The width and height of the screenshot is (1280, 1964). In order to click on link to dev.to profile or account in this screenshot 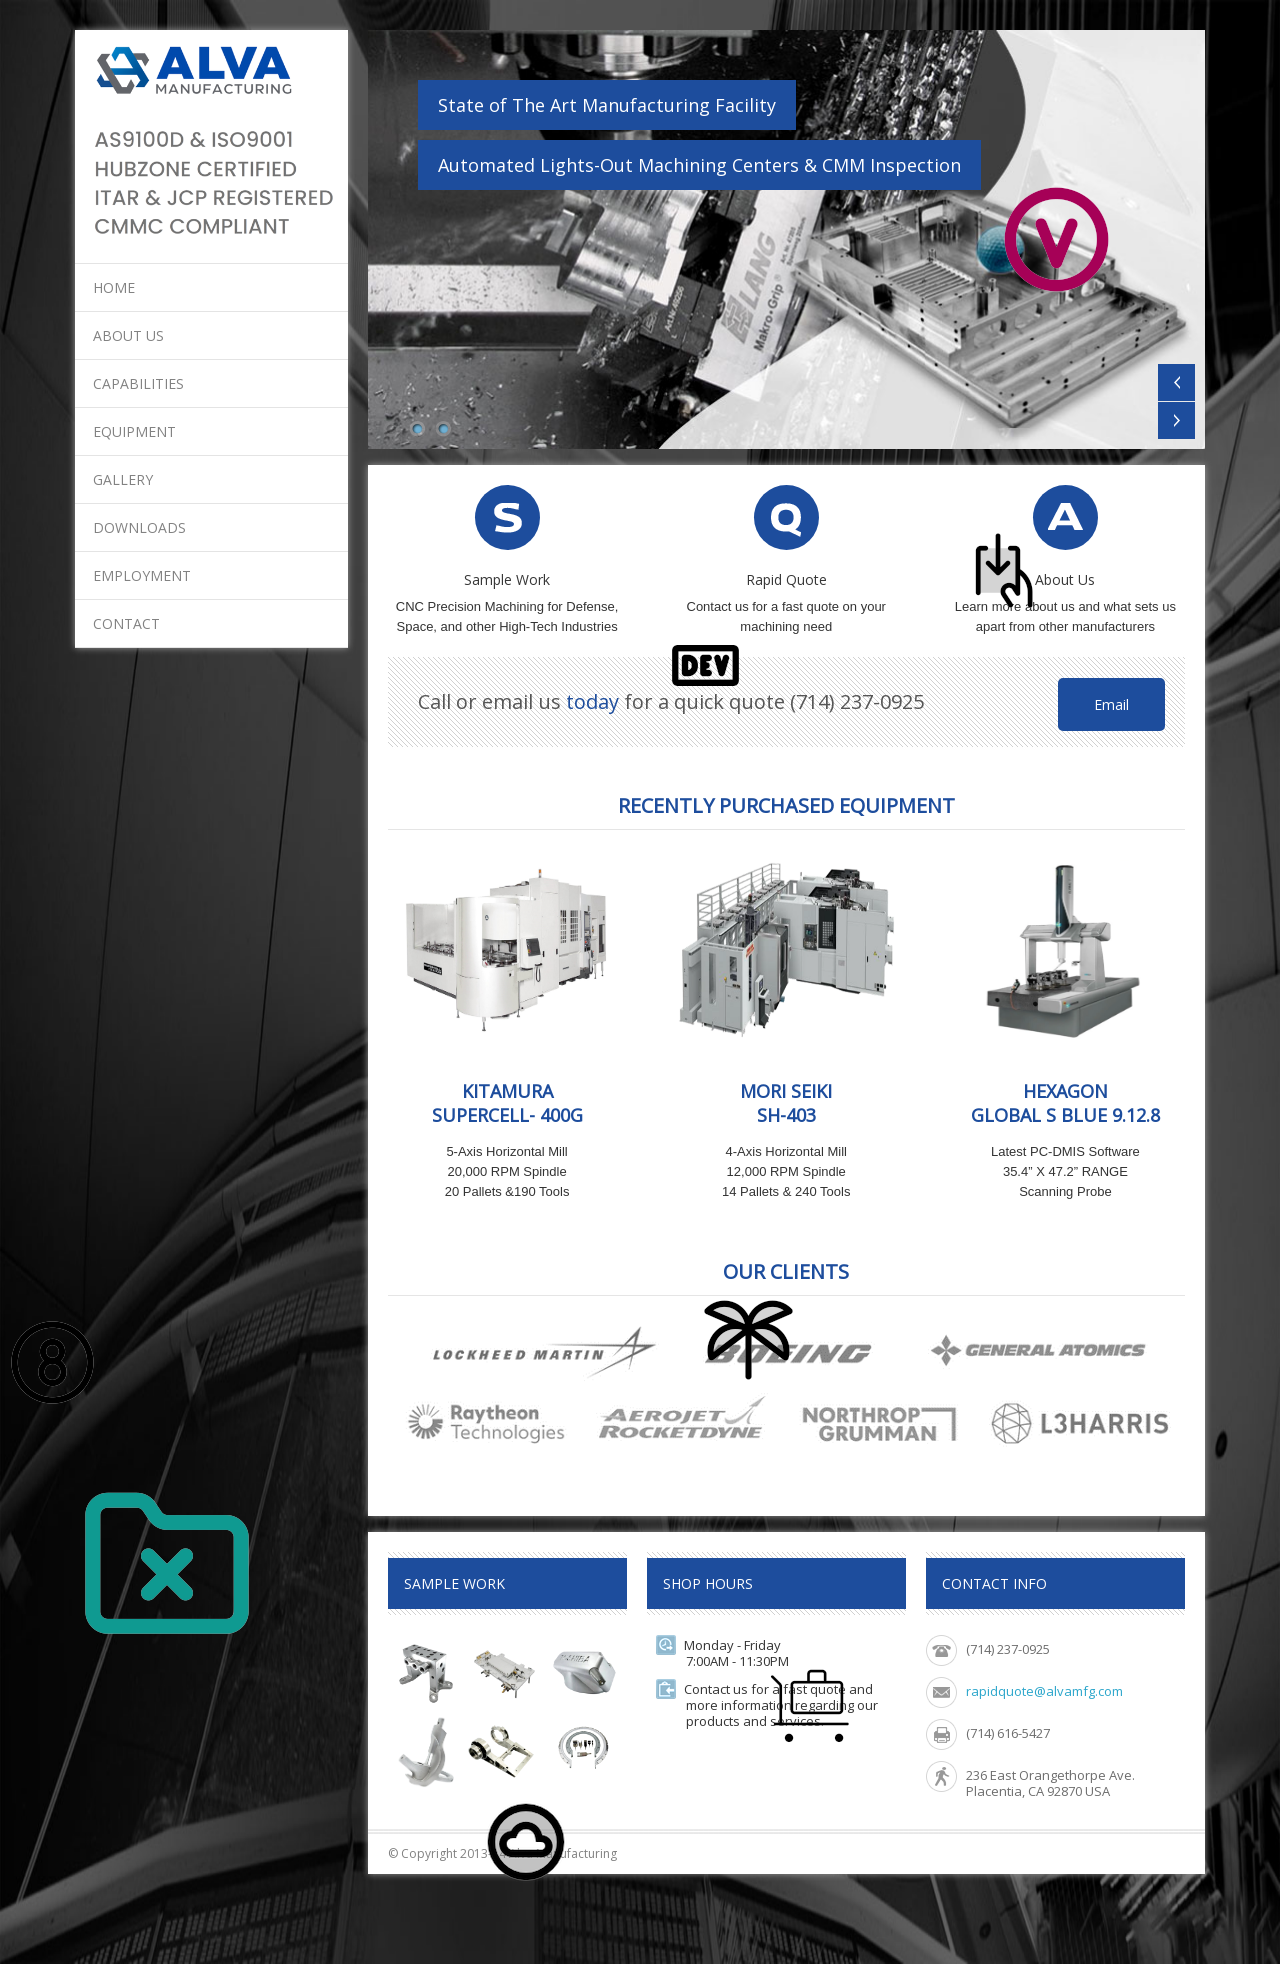, I will do `click(705, 665)`.